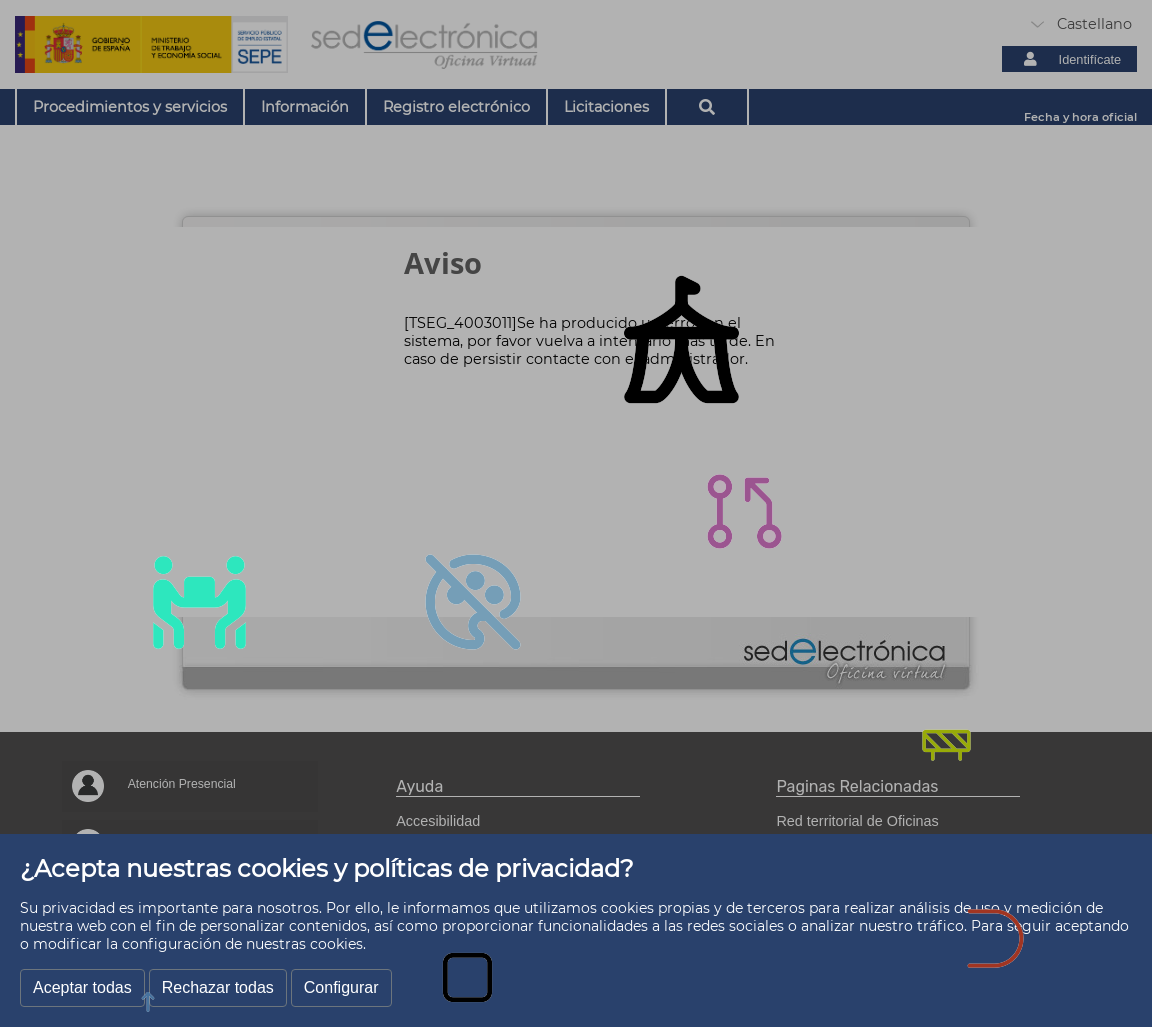 The width and height of the screenshot is (1152, 1027). I want to click on move item up in a list, so click(148, 1002).